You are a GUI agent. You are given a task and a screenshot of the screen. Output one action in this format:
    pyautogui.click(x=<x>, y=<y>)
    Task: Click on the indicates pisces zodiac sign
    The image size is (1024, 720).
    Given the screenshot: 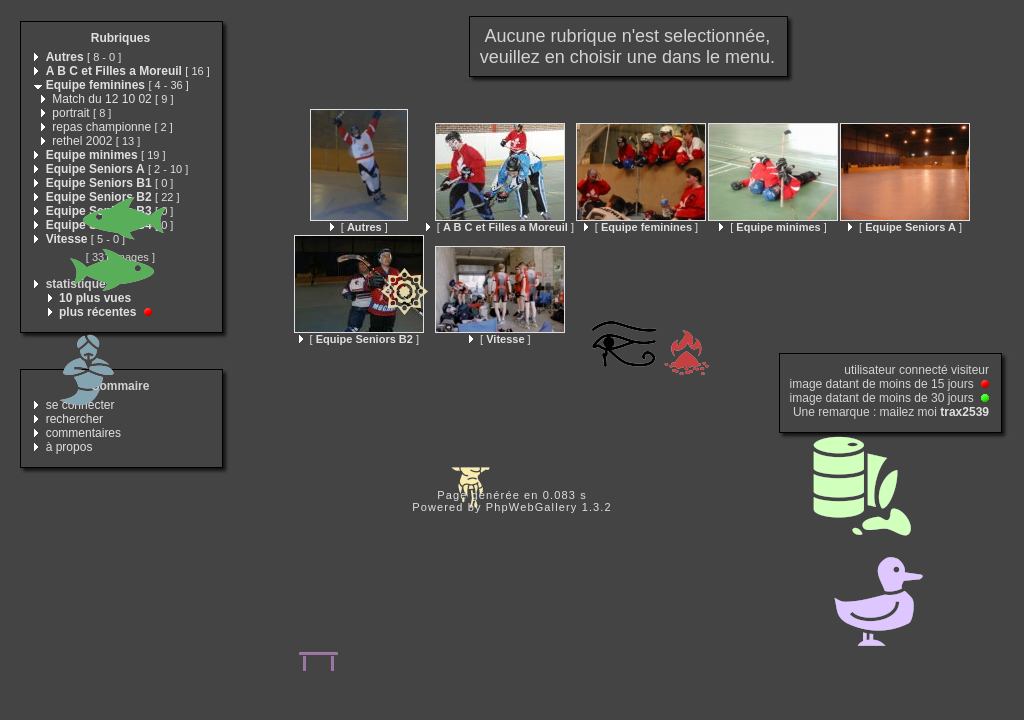 What is the action you would take?
    pyautogui.click(x=118, y=242)
    